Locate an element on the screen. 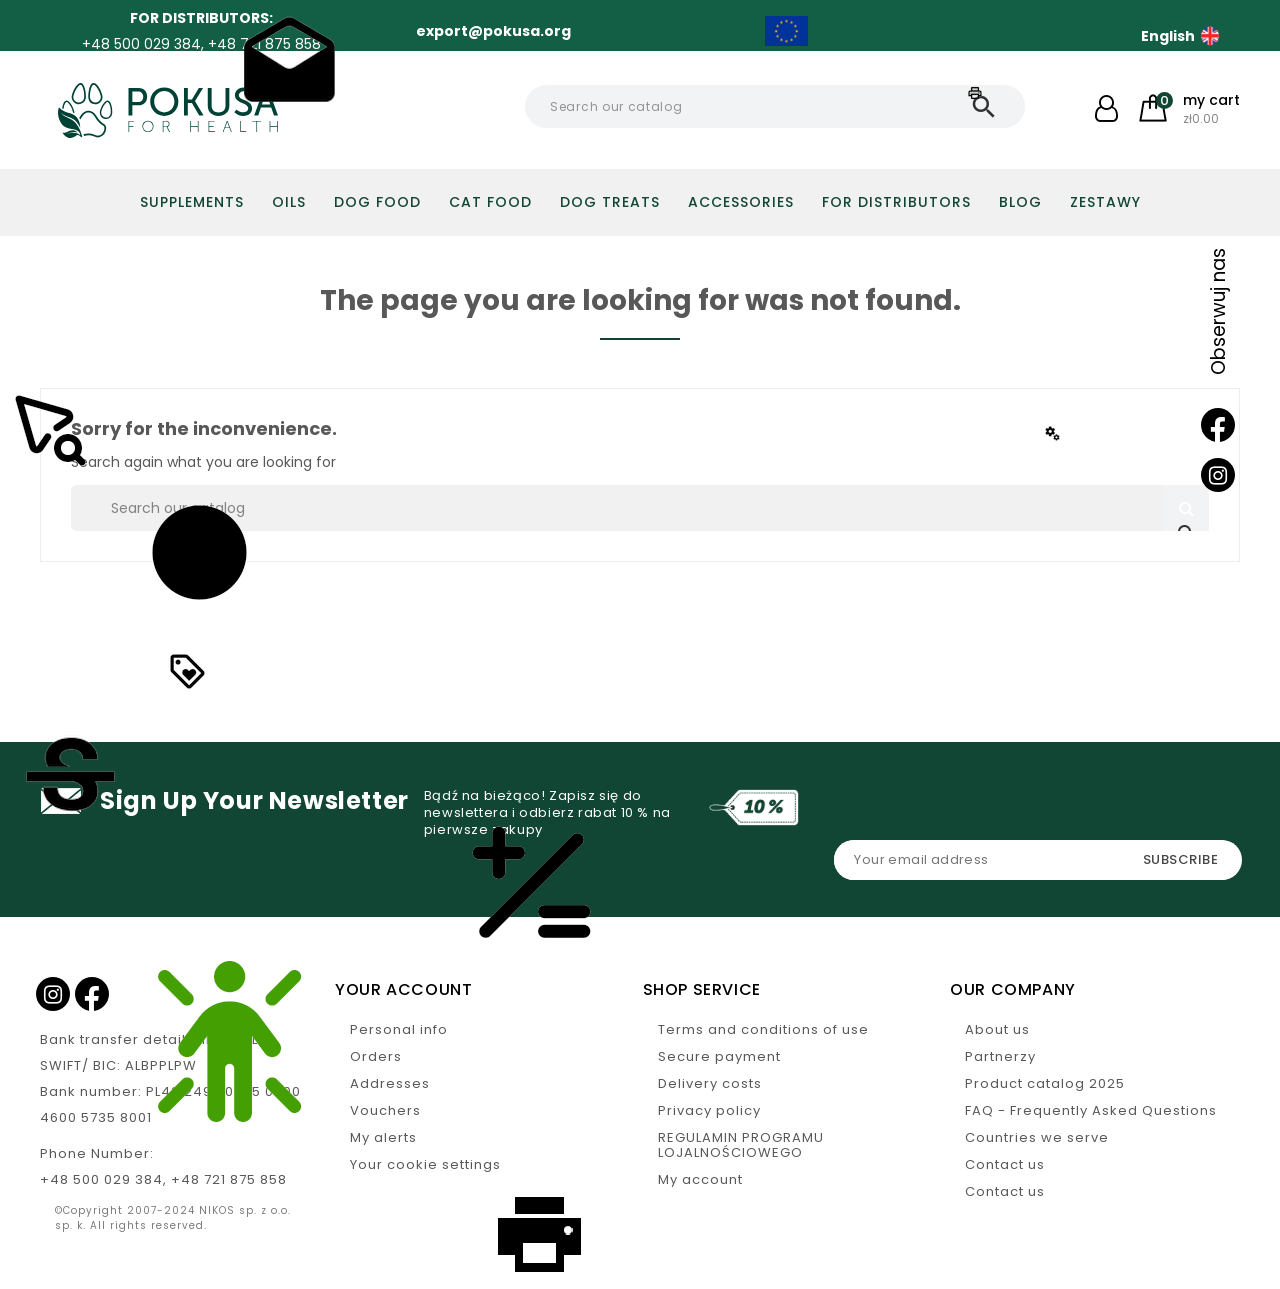 This screenshot has height=1289, width=1280. view user presence or active status is located at coordinates (229, 1041).